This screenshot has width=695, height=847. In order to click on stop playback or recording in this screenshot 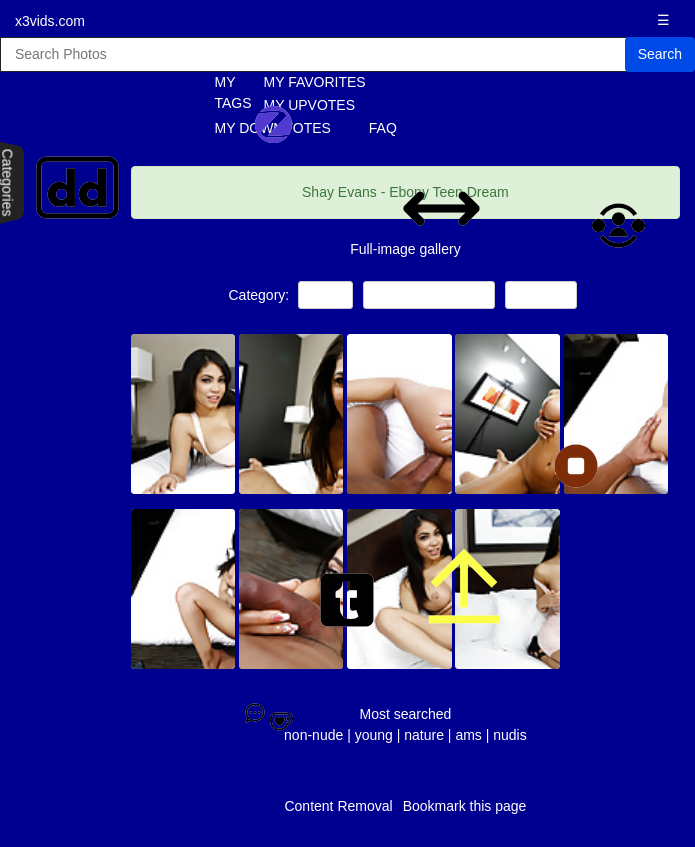, I will do `click(576, 466)`.